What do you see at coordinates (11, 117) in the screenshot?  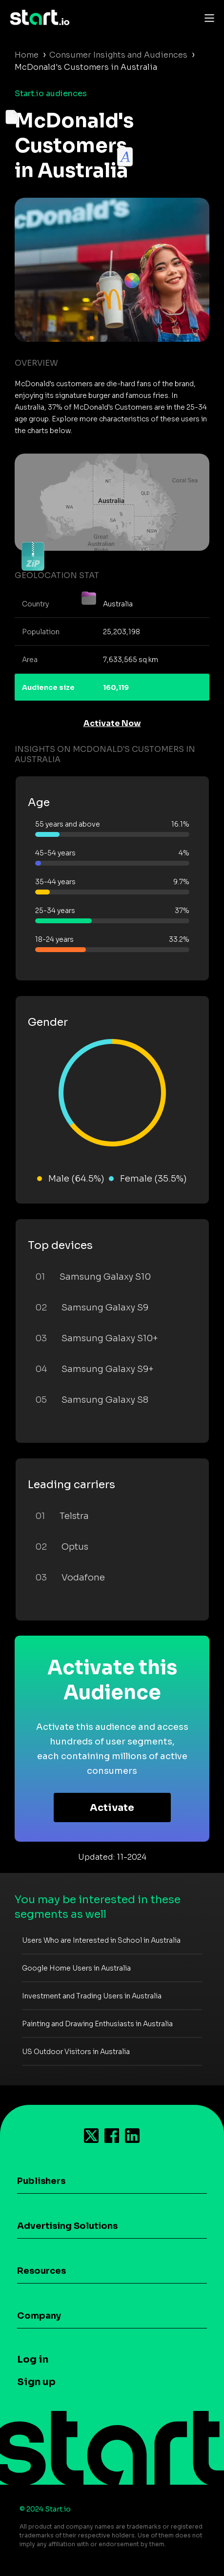 I see `indicates an empty or zero-byte file` at bounding box center [11, 117].